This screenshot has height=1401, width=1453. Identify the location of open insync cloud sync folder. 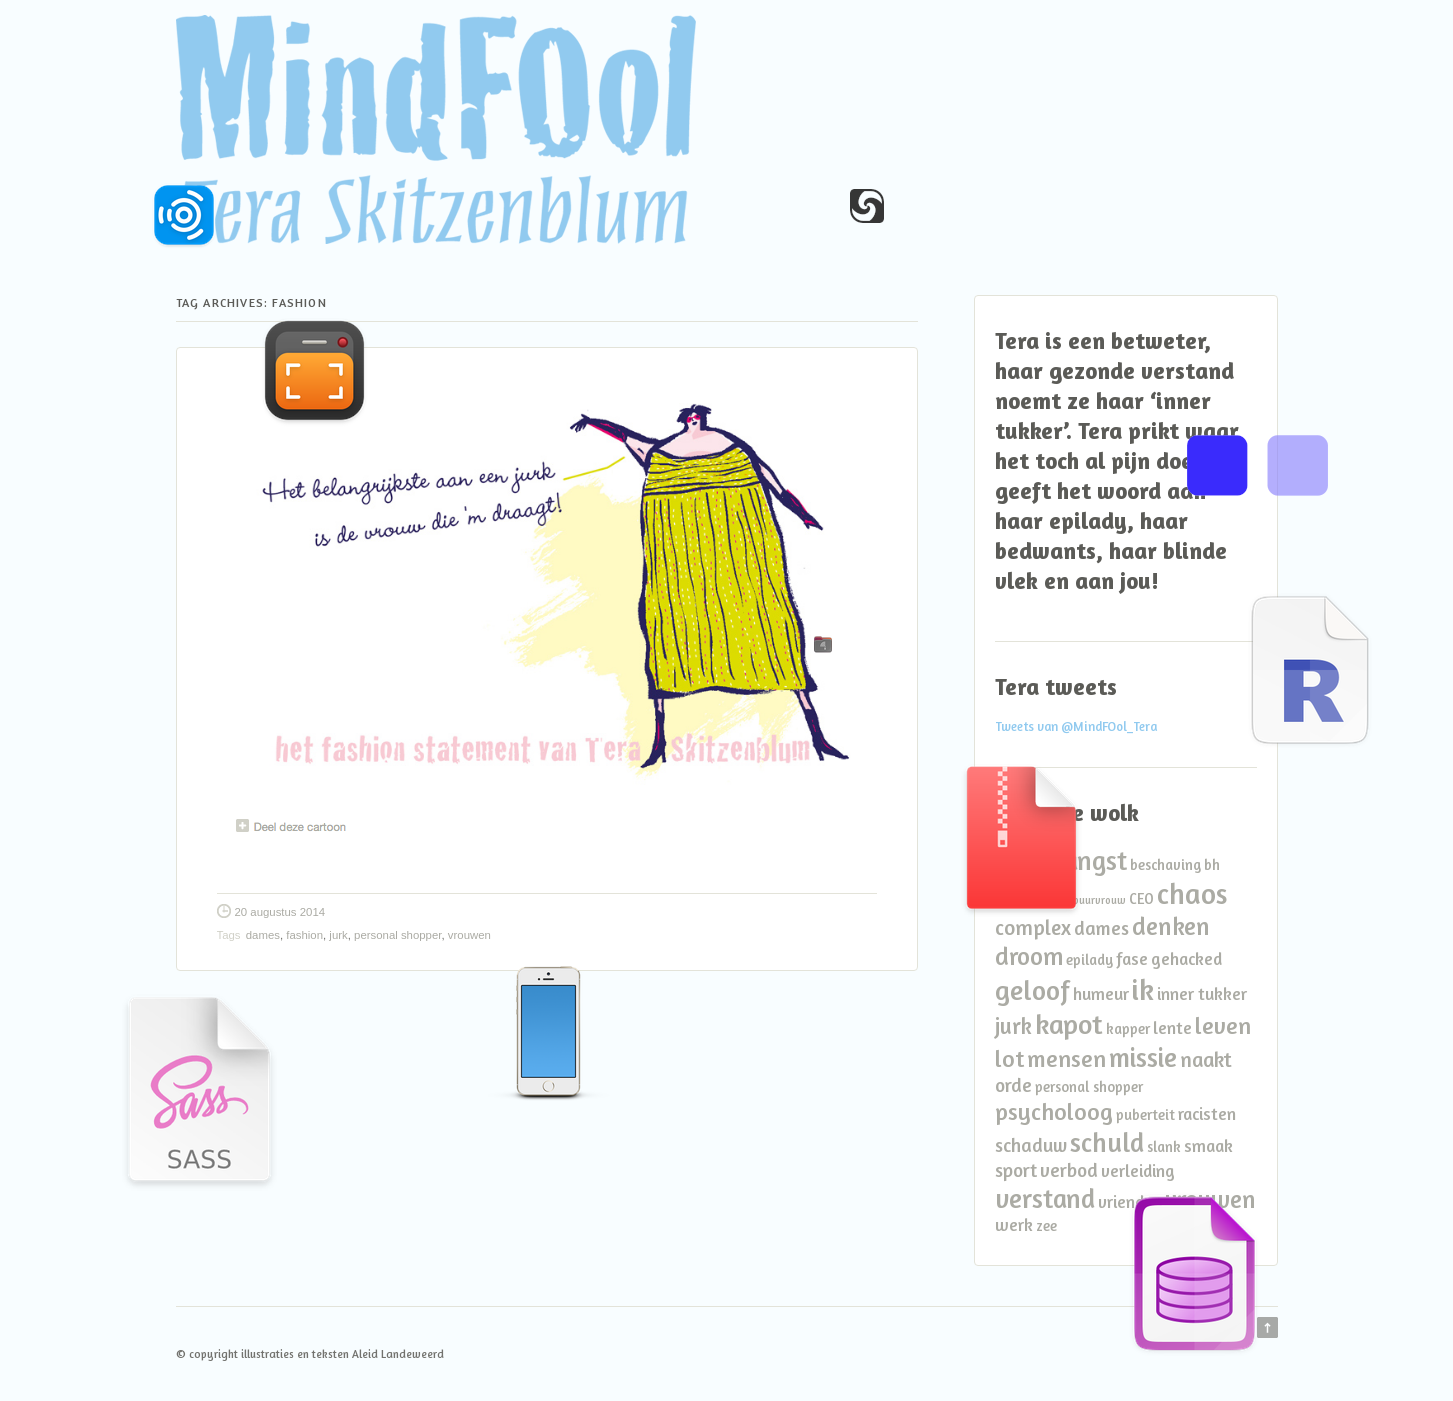
(823, 644).